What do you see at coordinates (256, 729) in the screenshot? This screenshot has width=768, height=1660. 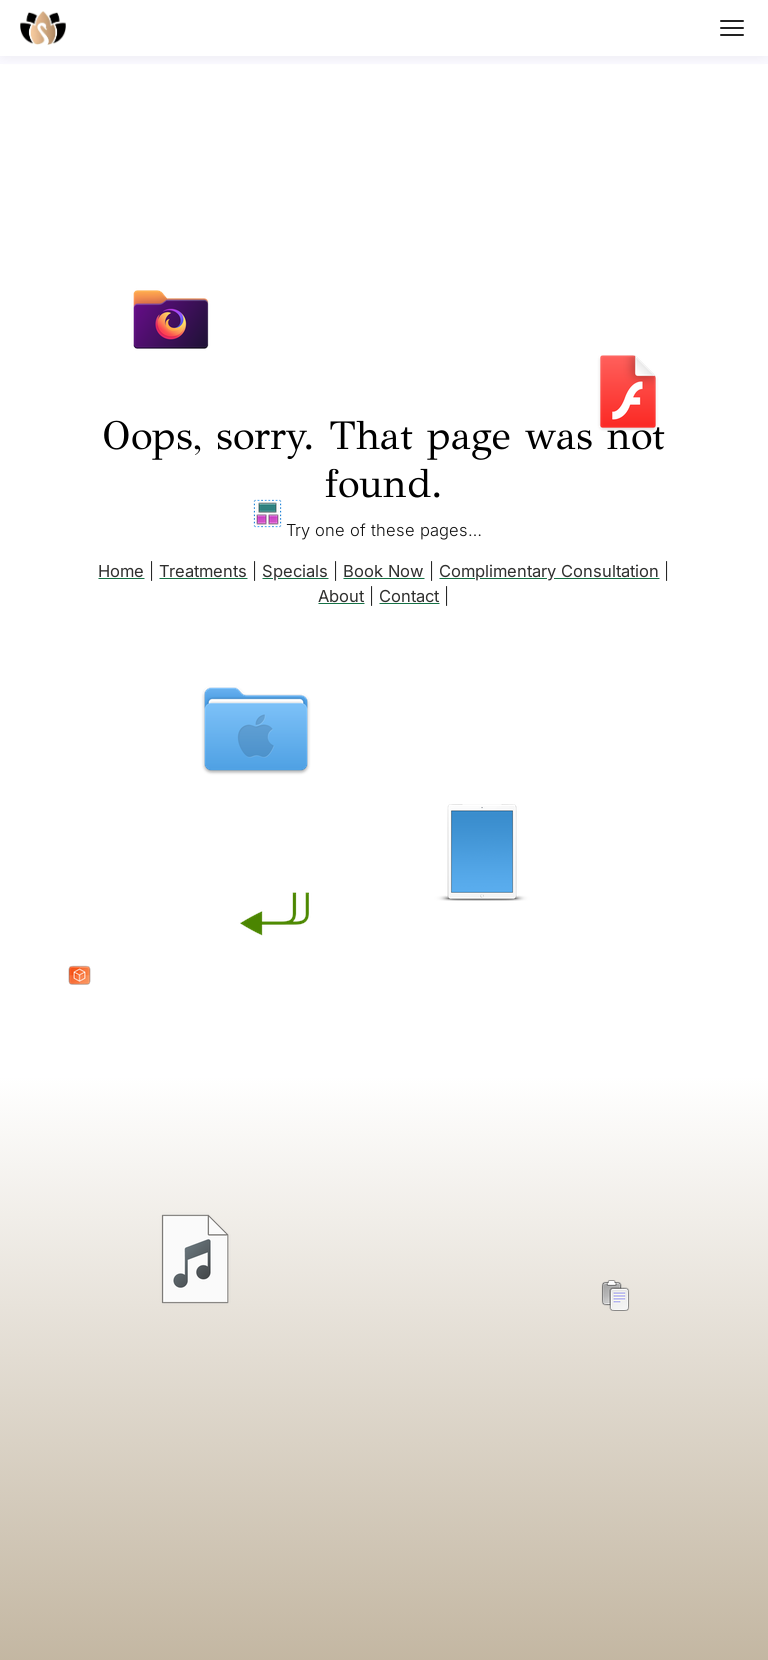 I see `open apple system folder` at bounding box center [256, 729].